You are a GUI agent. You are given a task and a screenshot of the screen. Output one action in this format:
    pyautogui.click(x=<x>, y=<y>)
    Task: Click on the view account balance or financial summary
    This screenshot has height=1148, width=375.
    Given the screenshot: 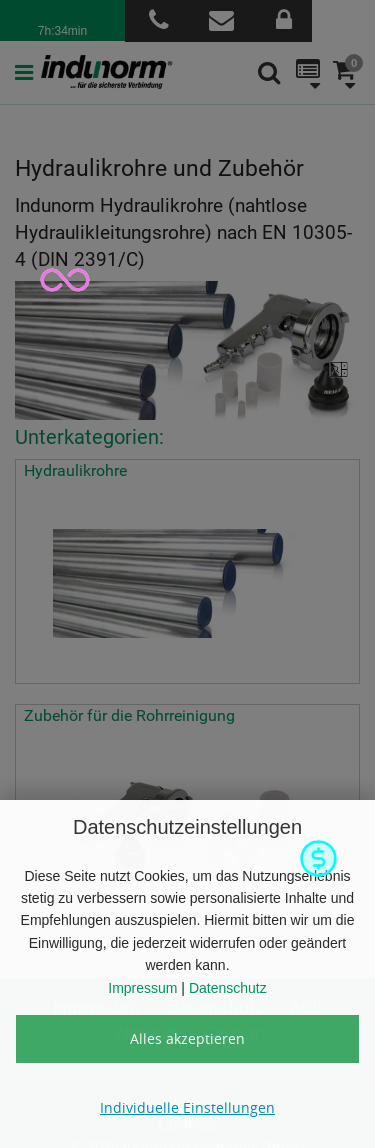 What is the action you would take?
    pyautogui.click(x=318, y=858)
    